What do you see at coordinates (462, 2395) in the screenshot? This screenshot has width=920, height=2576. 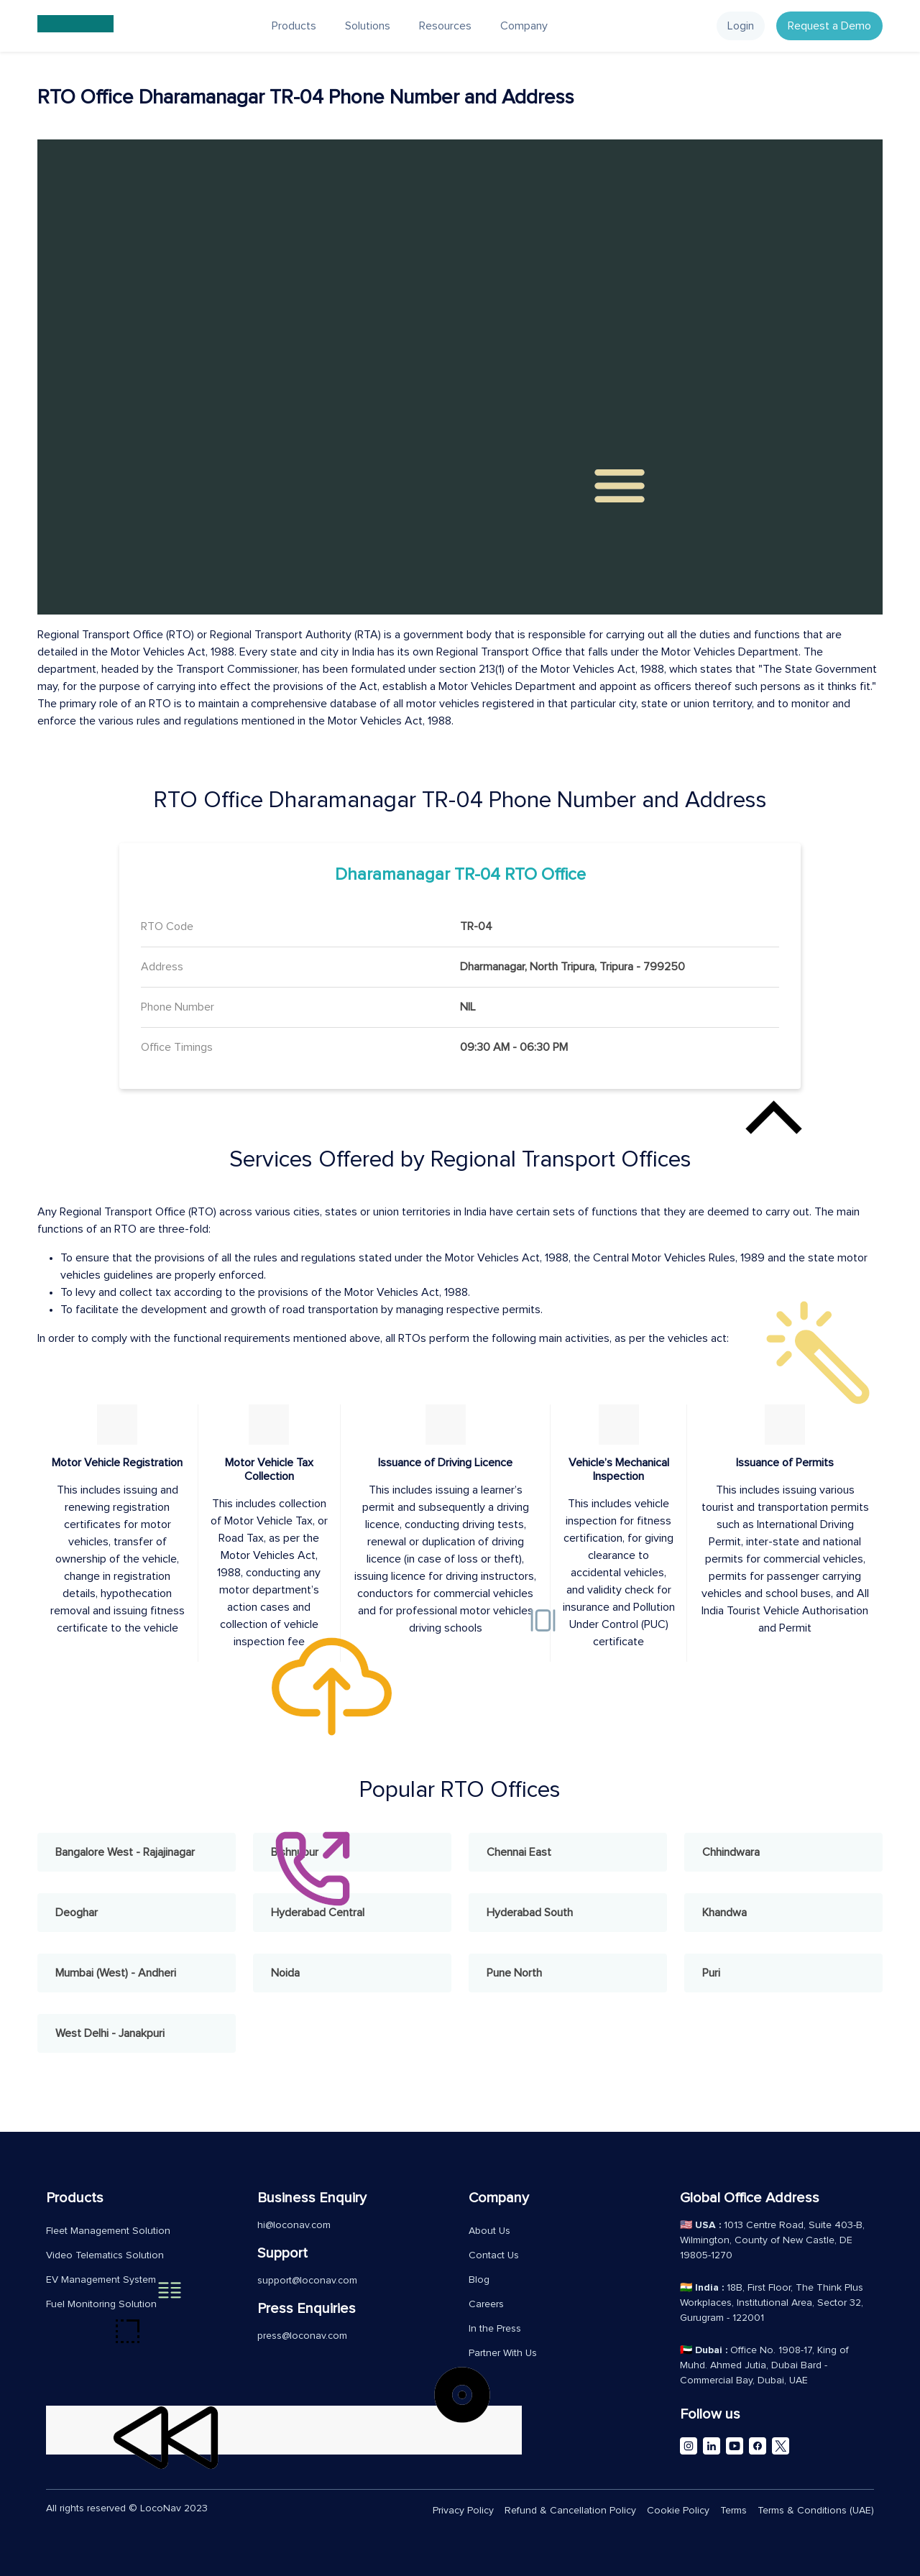 I see `play or access music library` at bounding box center [462, 2395].